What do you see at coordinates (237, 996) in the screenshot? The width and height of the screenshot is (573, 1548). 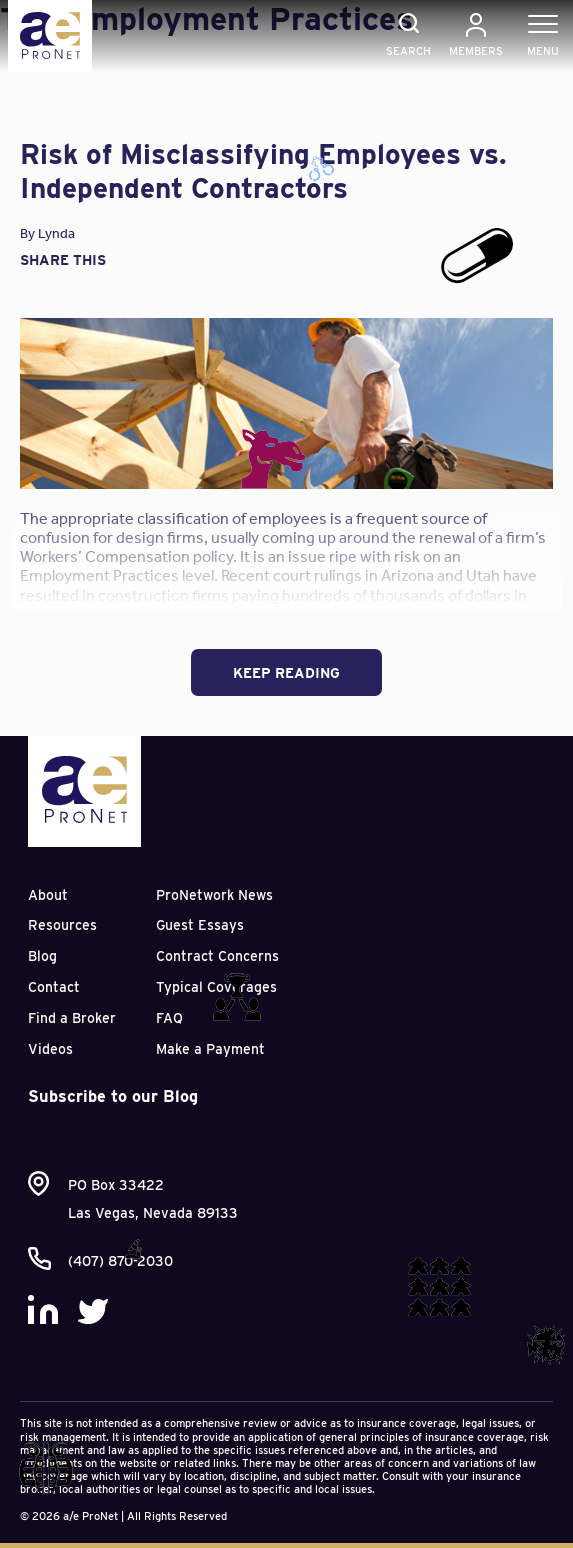 I see `view champions or tournament winners` at bounding box center [237, 996].